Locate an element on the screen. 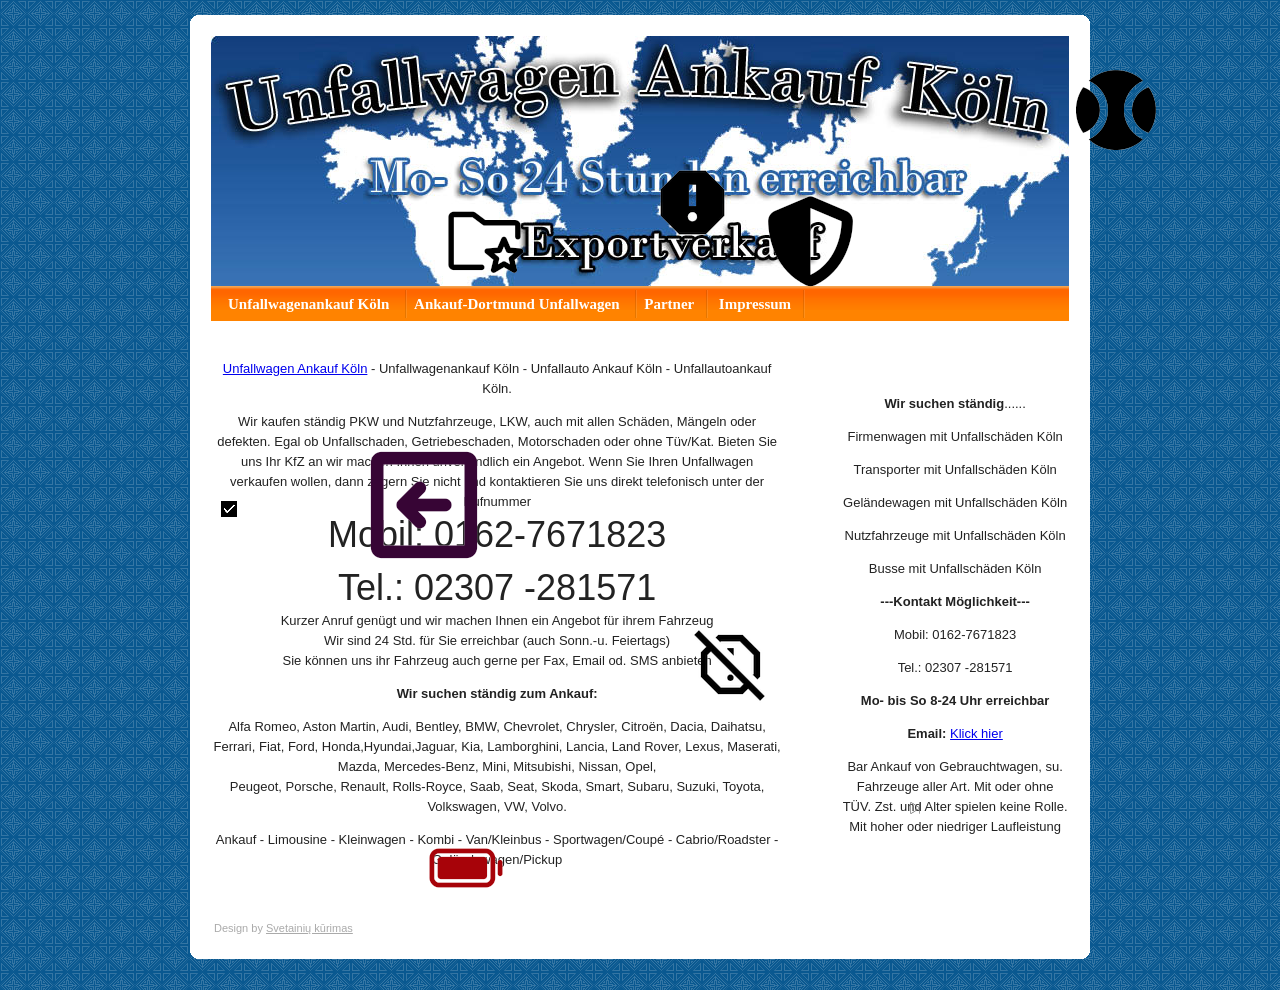 Image resolution: width=1280 pixels, height=990 pixels. indicates battery is fully charged is located at coordinates (466, 868).